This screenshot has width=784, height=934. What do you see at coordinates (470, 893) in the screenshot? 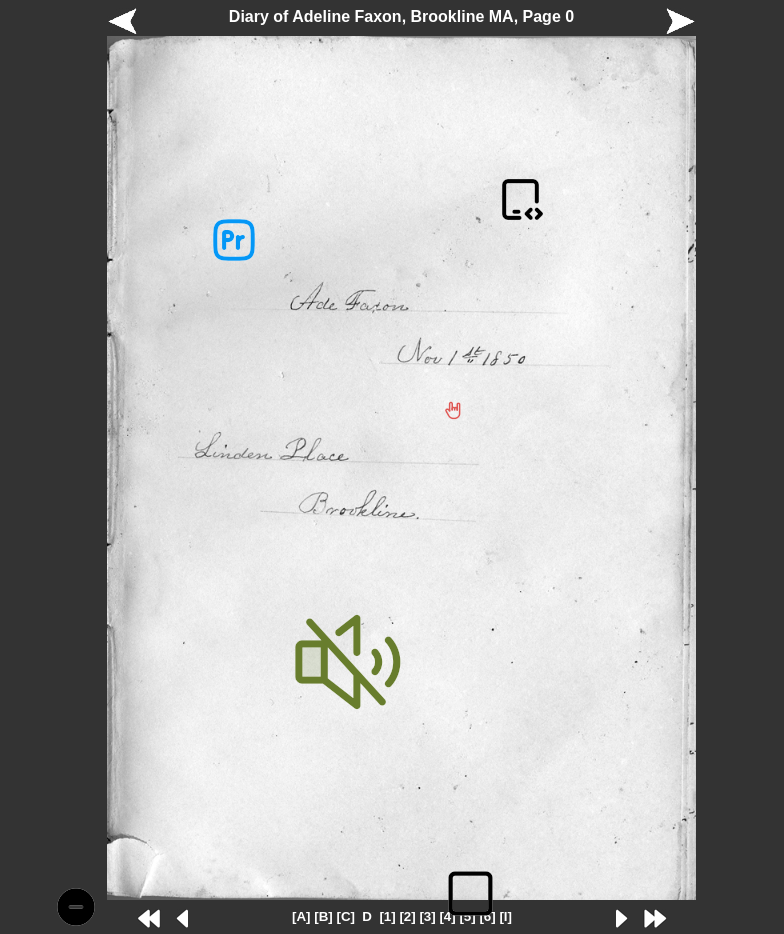
I see `unchecked checkbox or selection state` at bounding box center [470, 893].